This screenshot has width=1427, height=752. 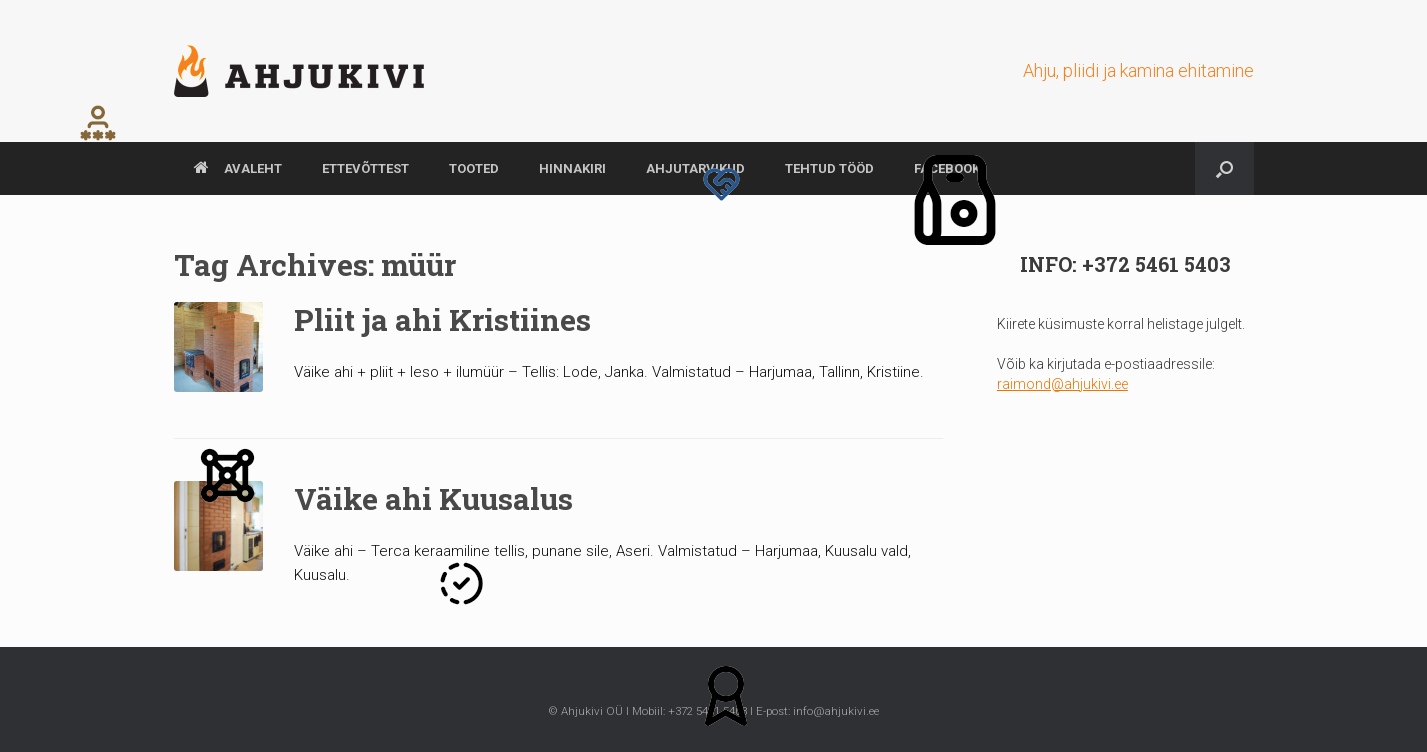 I want to click on view your shopping bag, so click(x=955, y=200).